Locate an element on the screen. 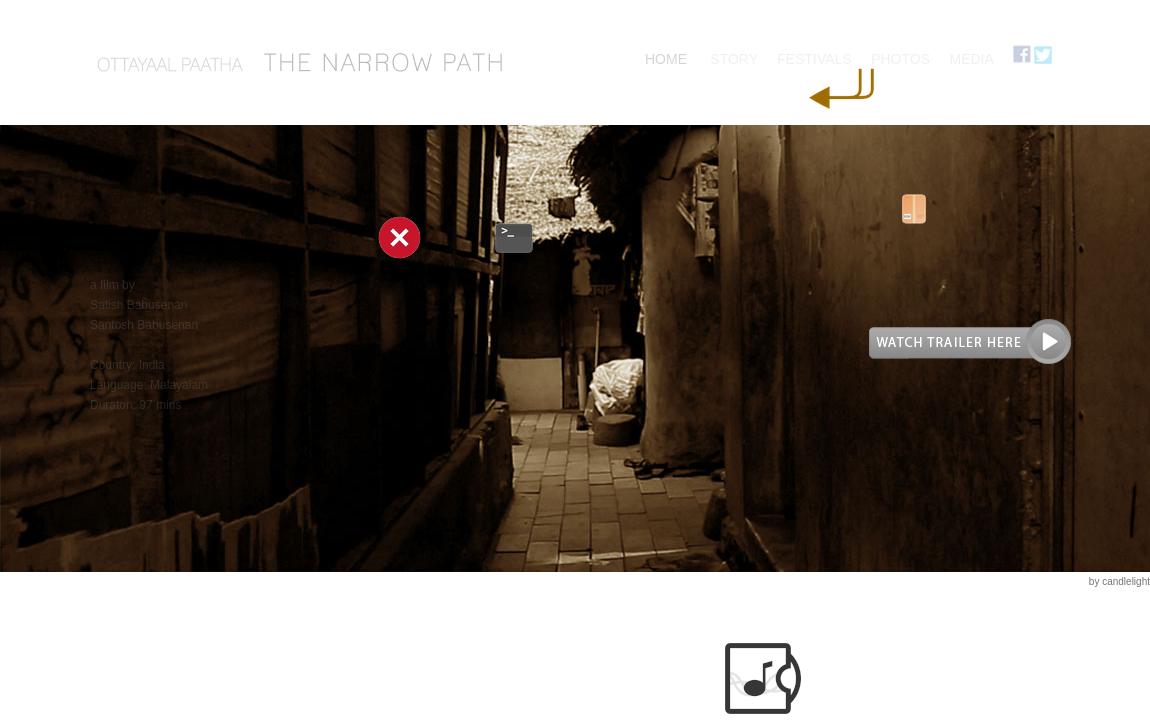 This screenshot has height=720, width=1150. cancel or clear a calculation is located at coordinates (399, 237).